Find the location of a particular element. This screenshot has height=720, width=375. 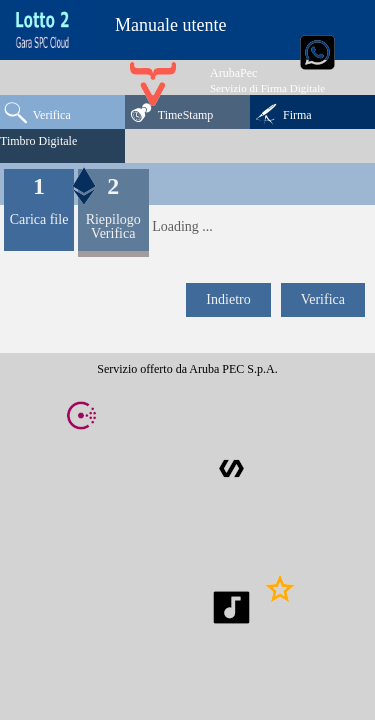

play or access music files is located at coordinates (231, 607).